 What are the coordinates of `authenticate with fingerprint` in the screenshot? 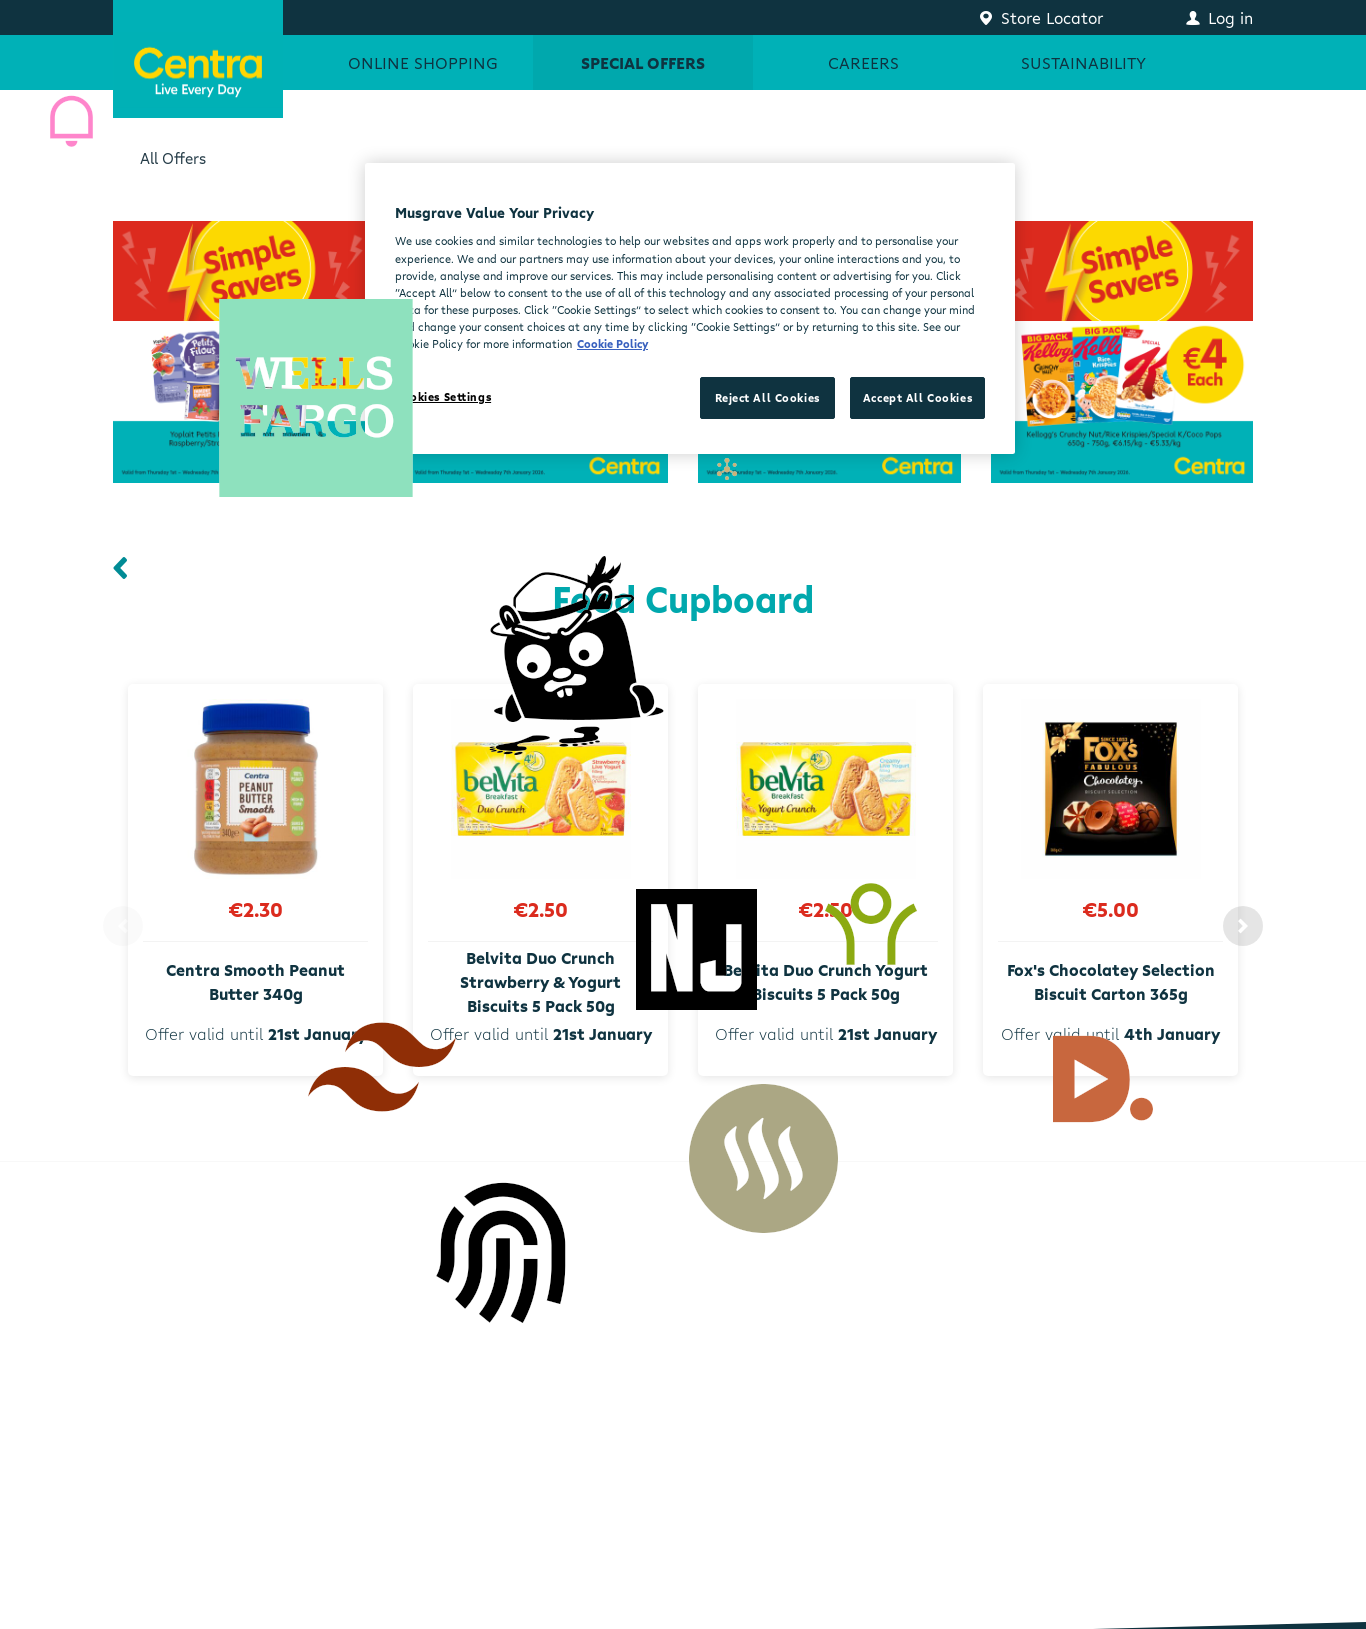 It's located at (503, 1252).